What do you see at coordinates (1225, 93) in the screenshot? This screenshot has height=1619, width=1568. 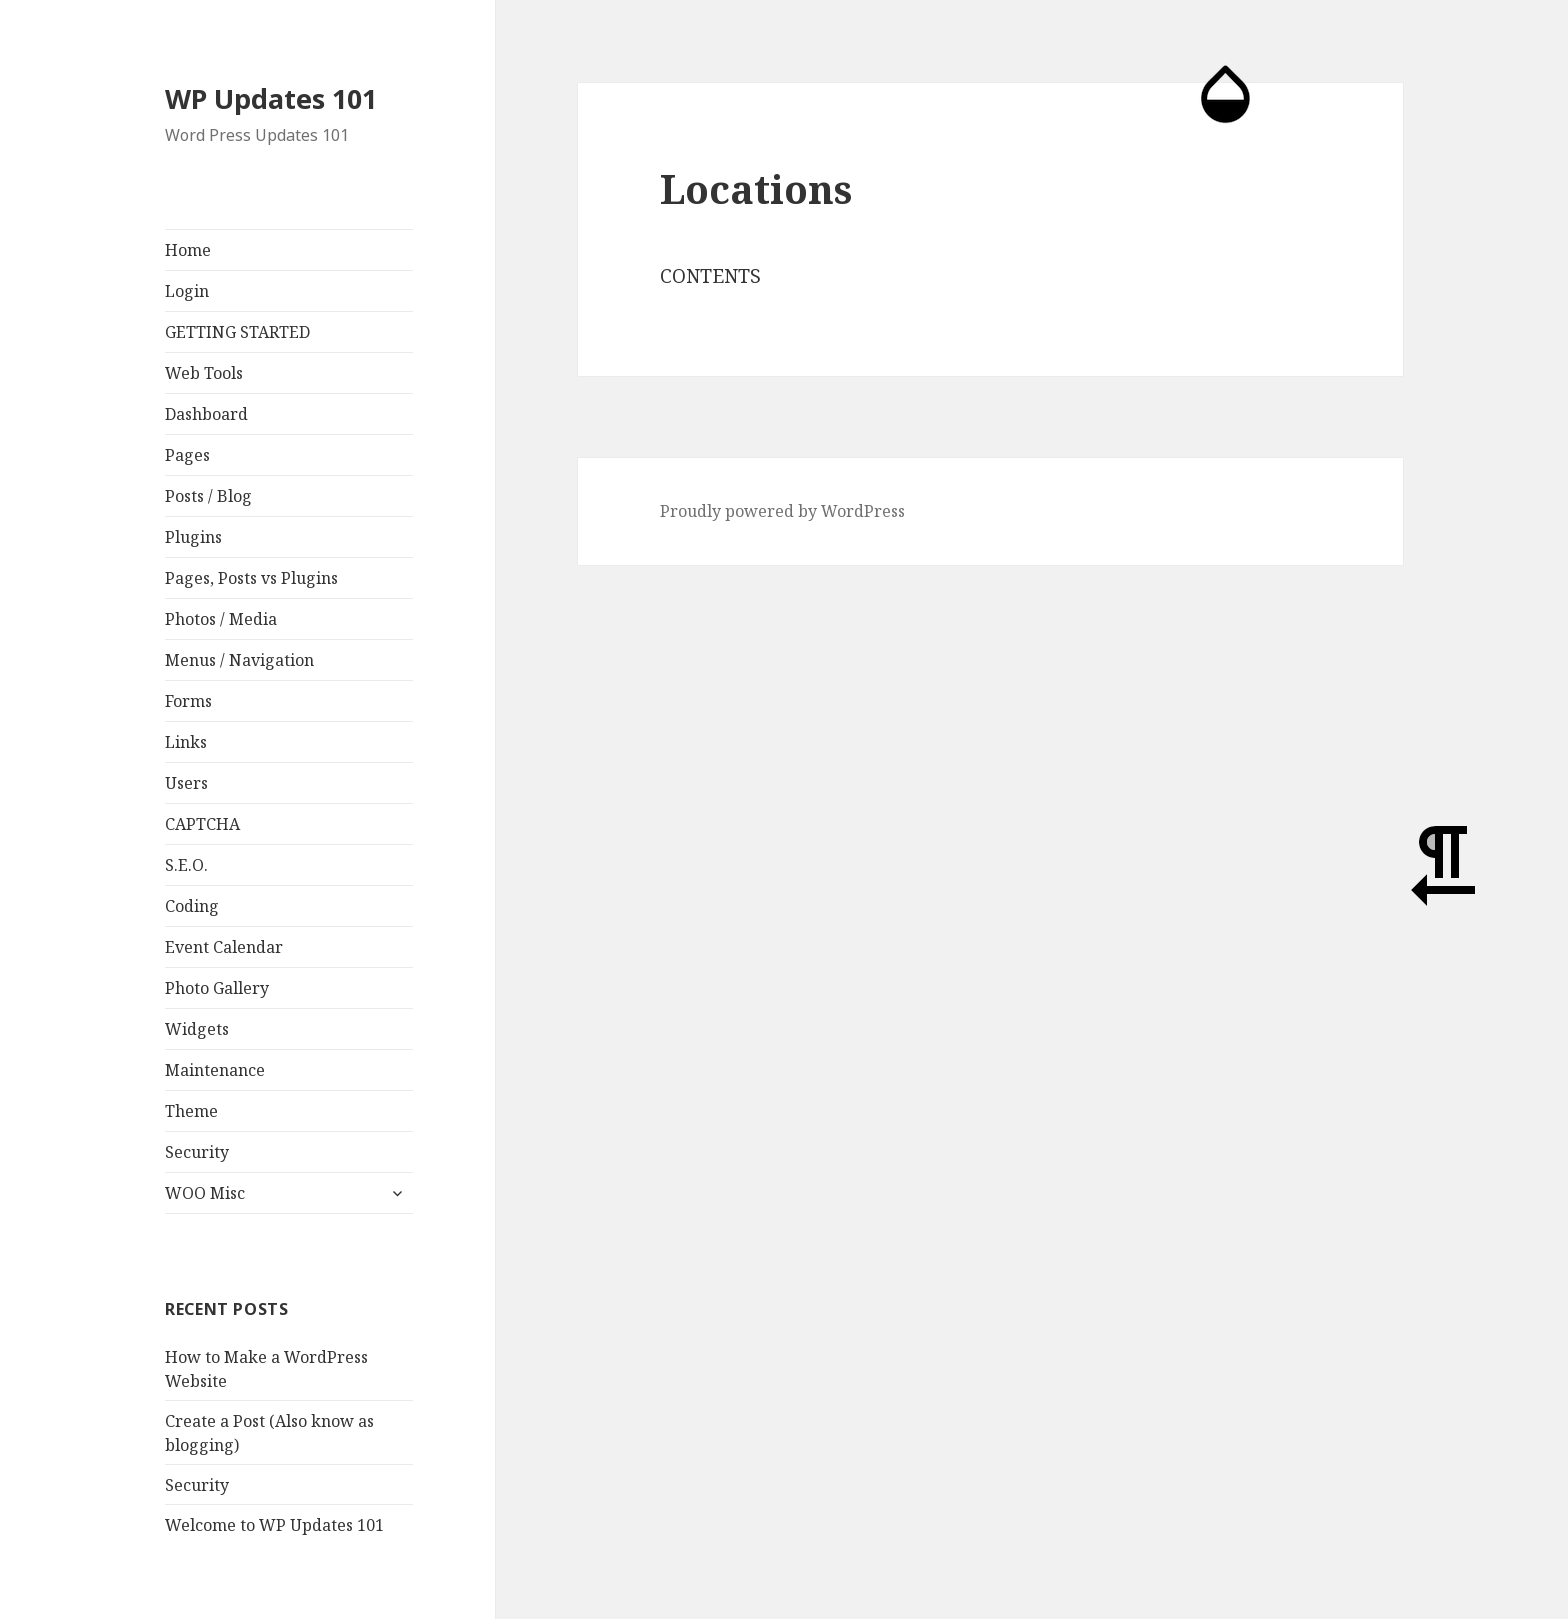 I see `adjust opacity or transparency settings` at bounding box center [1225, 93].